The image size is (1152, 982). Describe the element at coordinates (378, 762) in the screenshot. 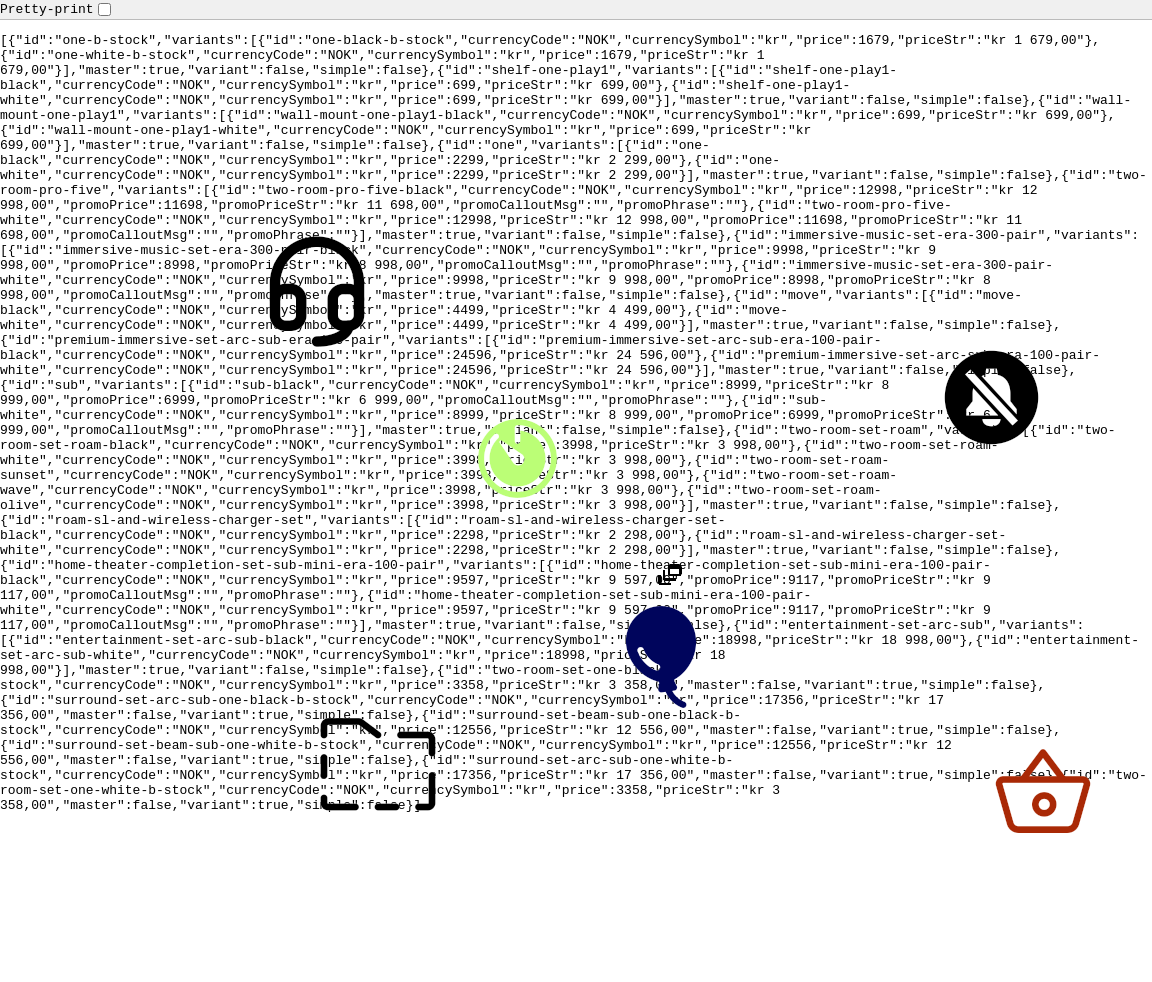

I see `create a new folder` at that location.